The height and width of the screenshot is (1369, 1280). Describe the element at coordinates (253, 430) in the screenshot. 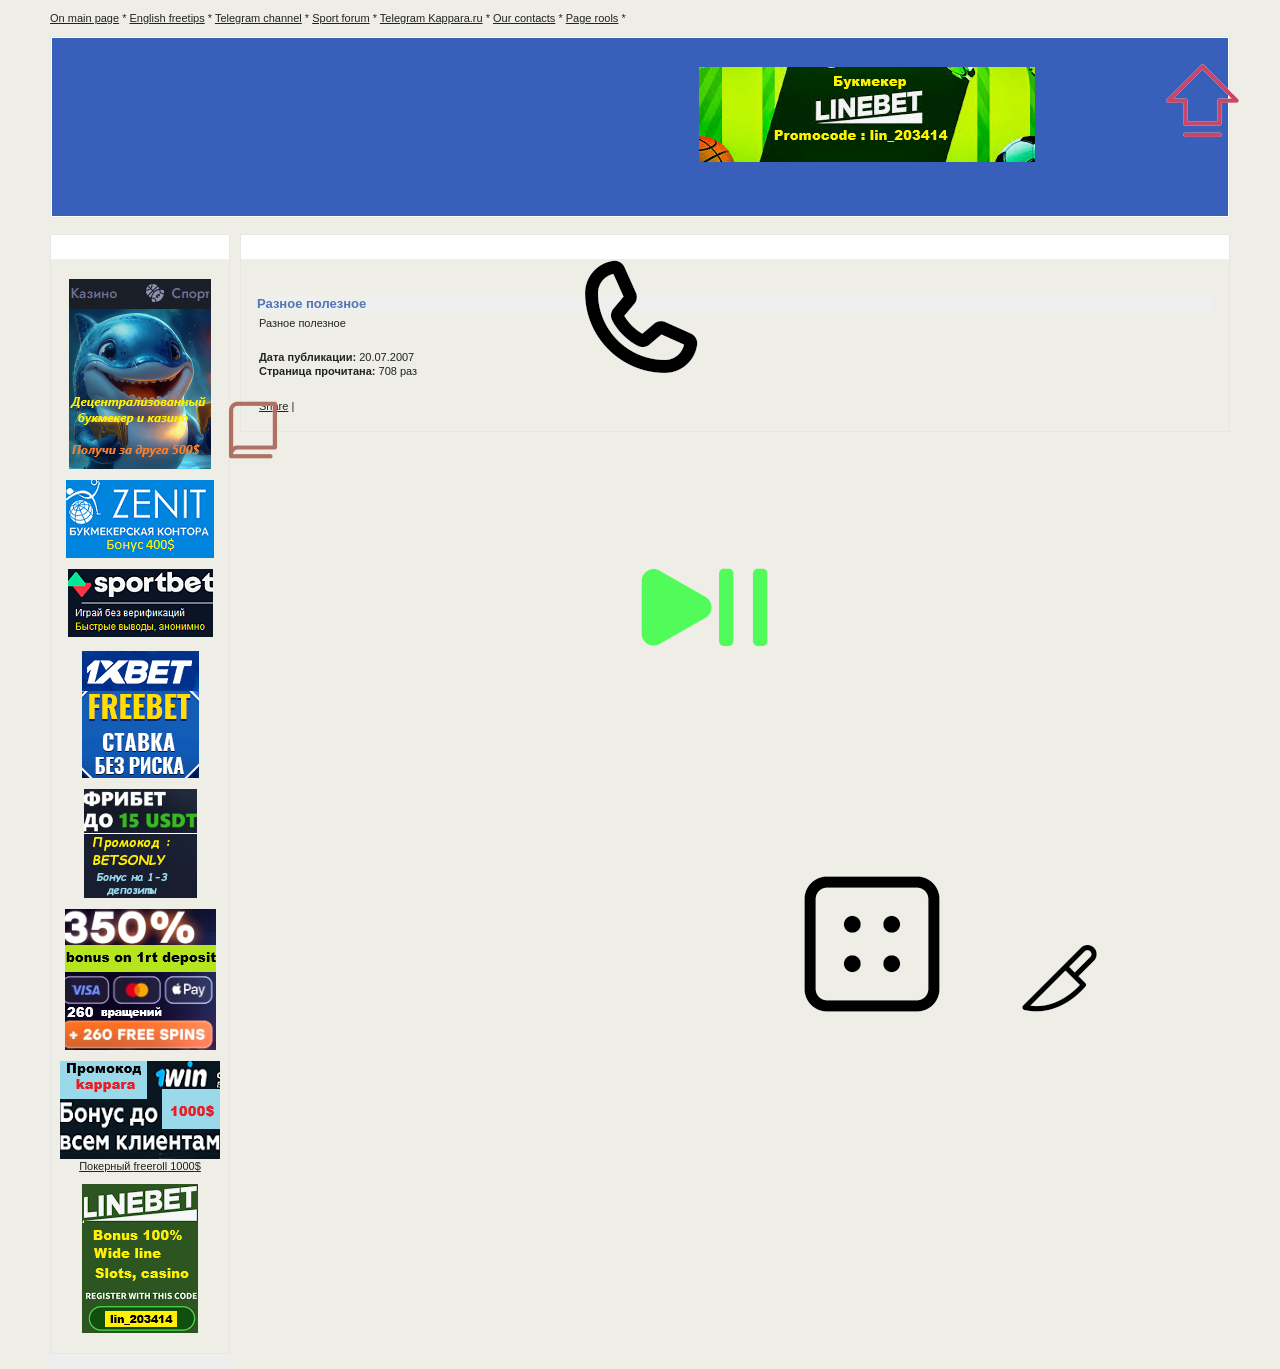

I see `open a book or reading app` at that location.